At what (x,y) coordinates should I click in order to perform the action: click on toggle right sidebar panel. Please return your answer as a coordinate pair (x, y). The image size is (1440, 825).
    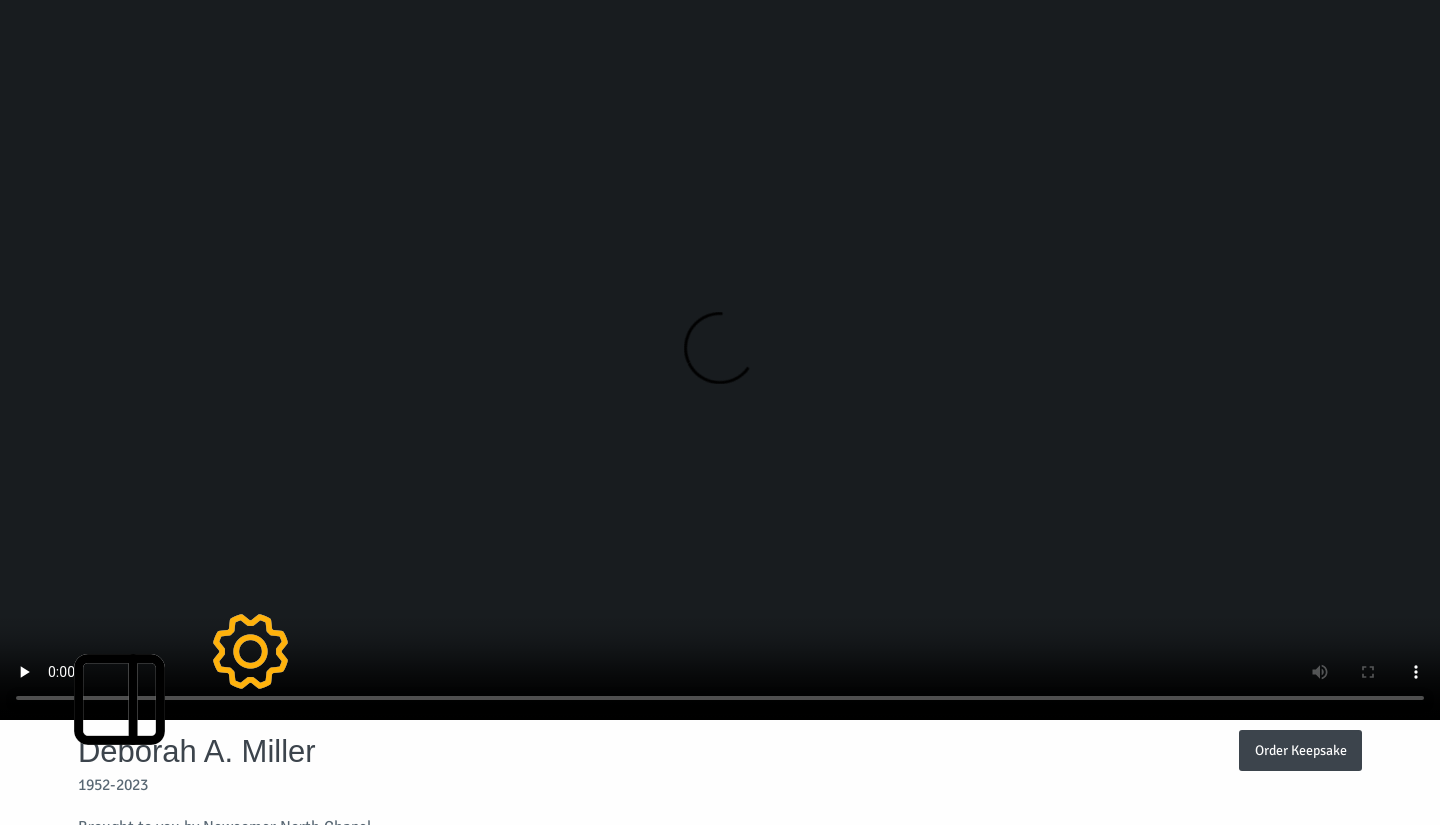
    Looking at the image, I should click on (119, 699).